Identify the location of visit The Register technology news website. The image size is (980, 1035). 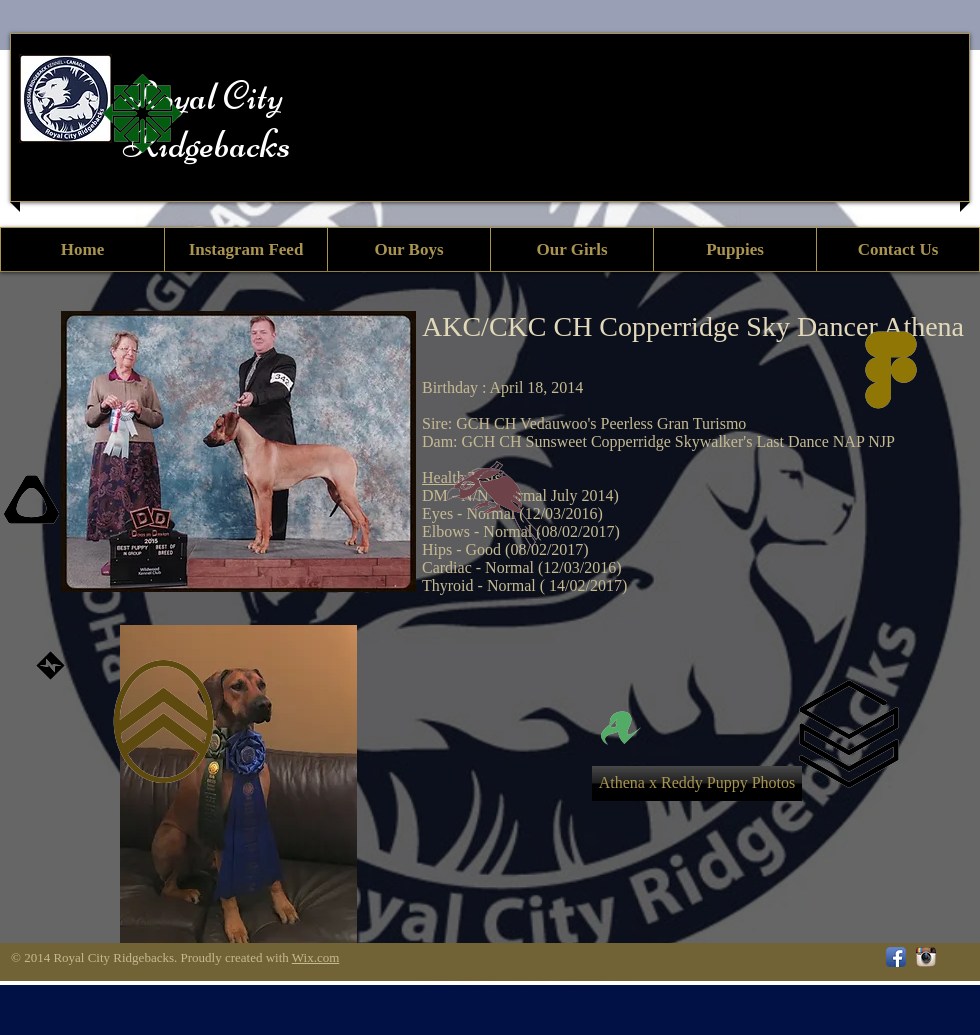
(621, 728).